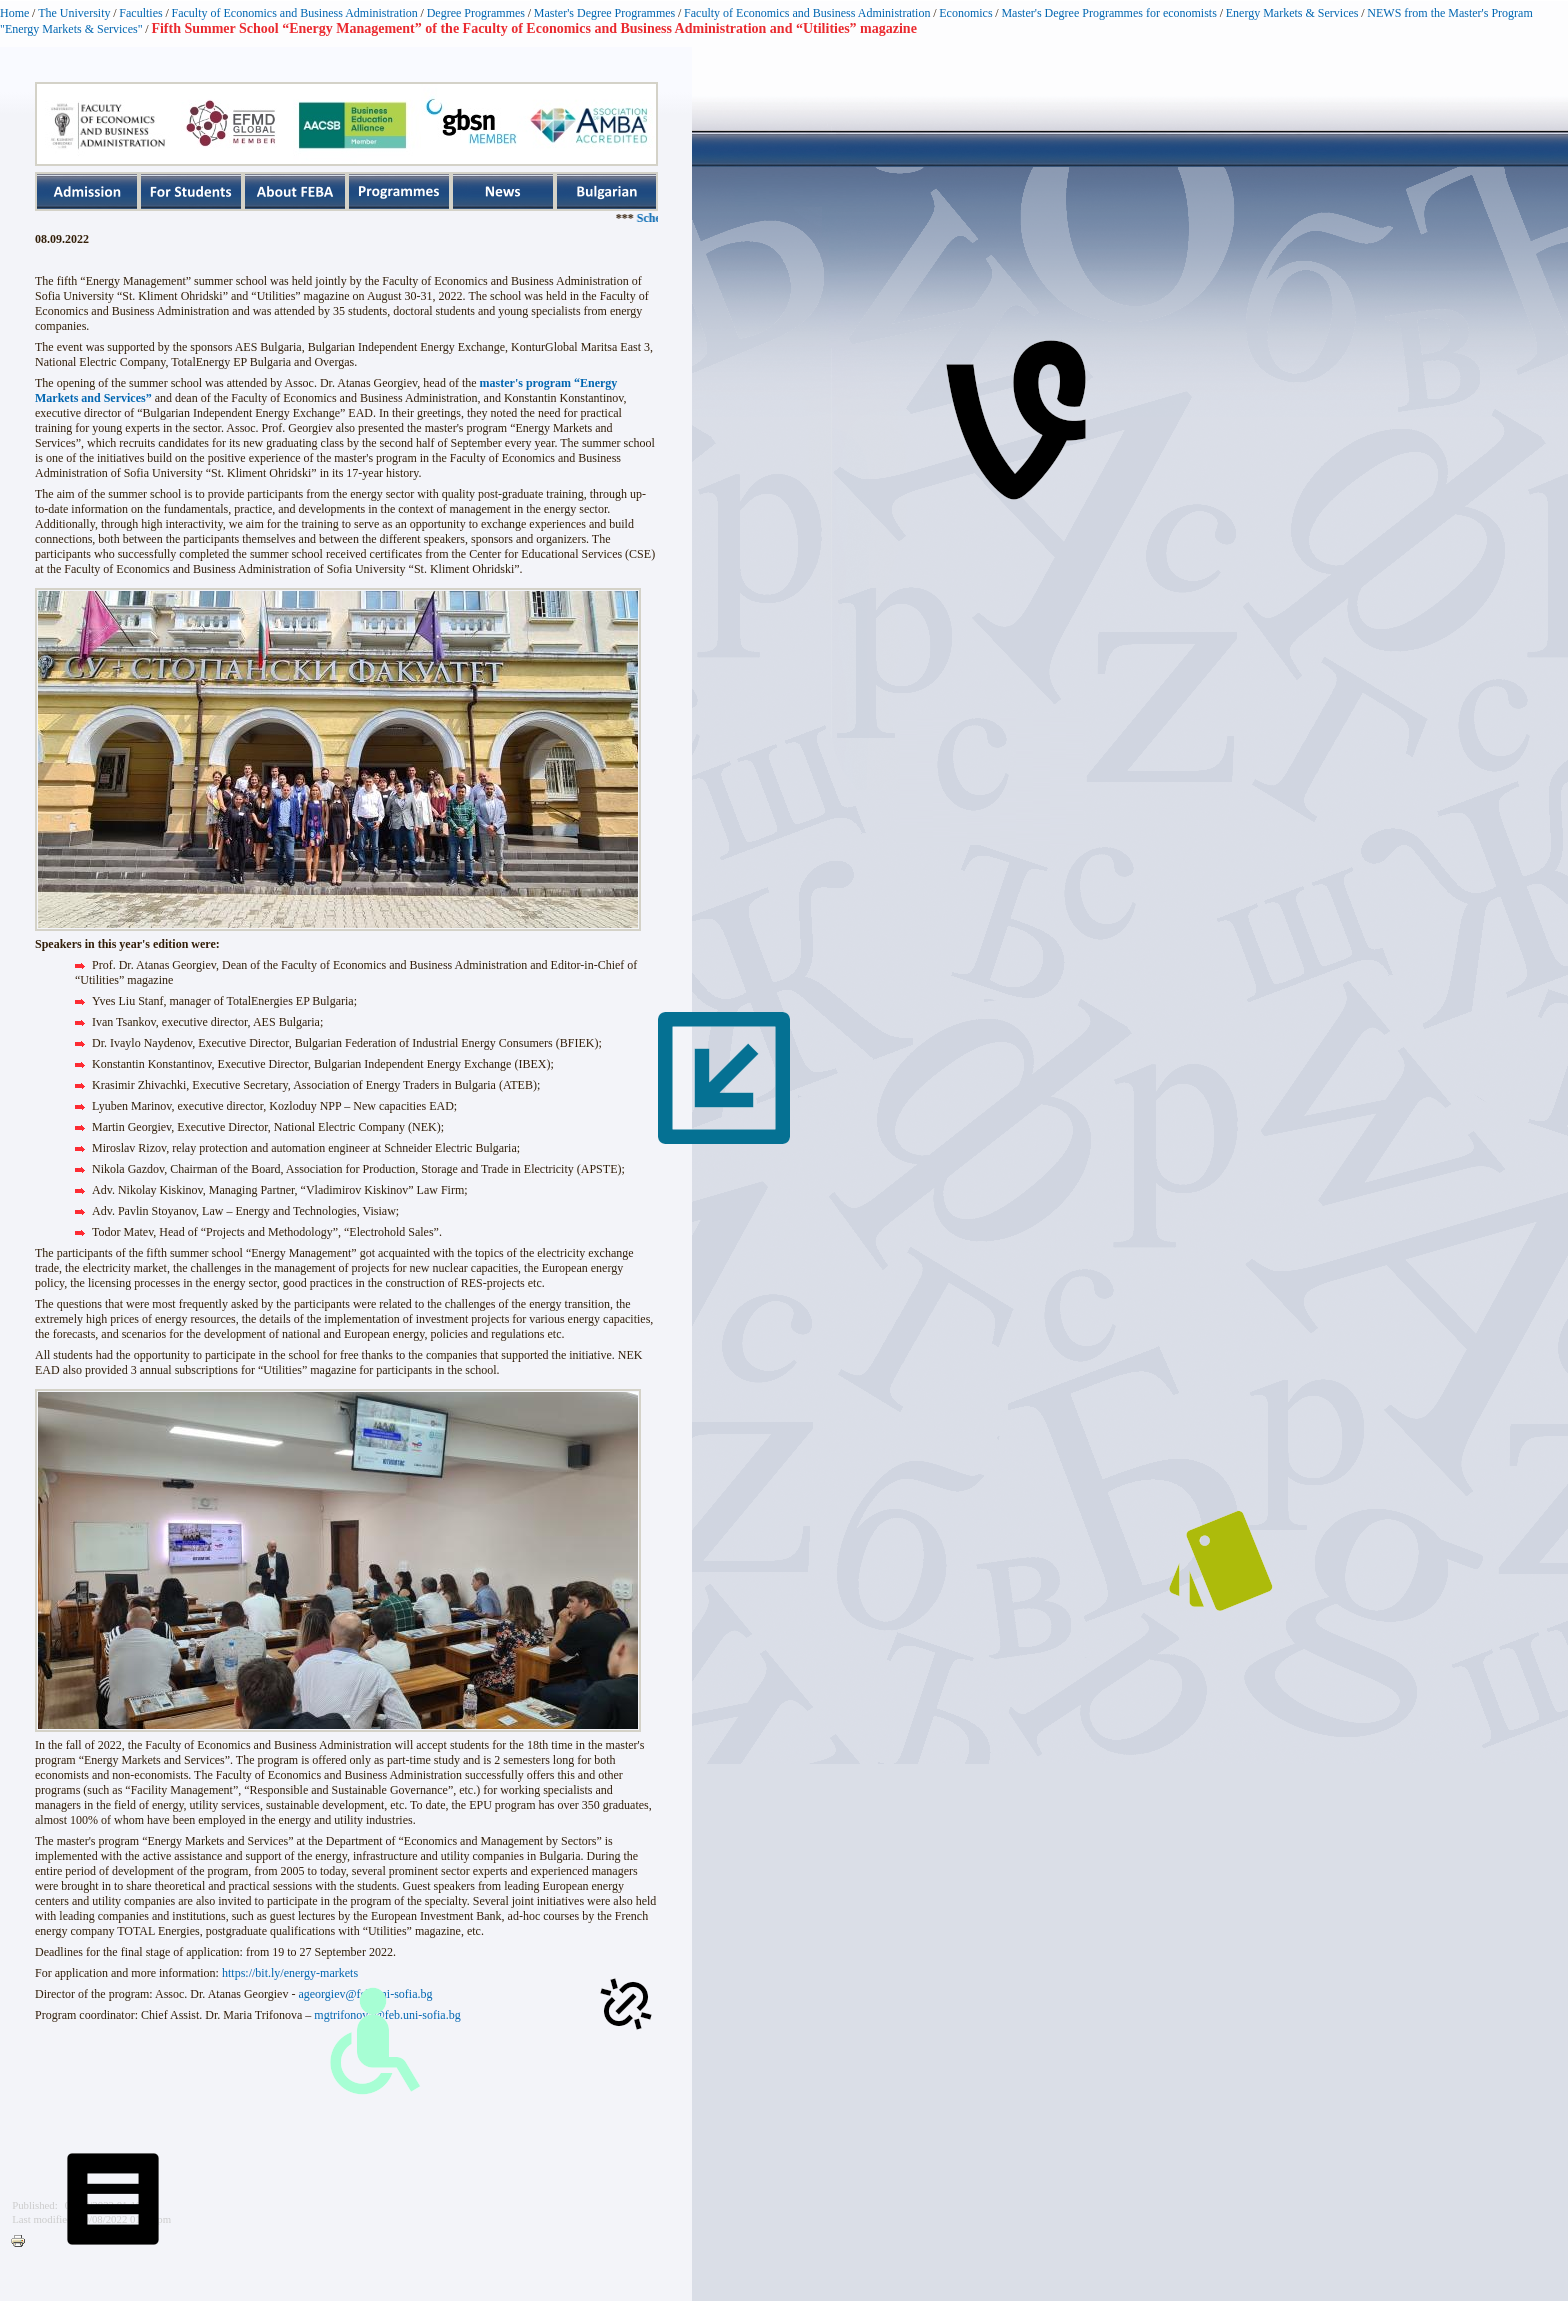 This screenshot has width=1568, height=2301. I want to click on vine app logo, so click(1016, 420).